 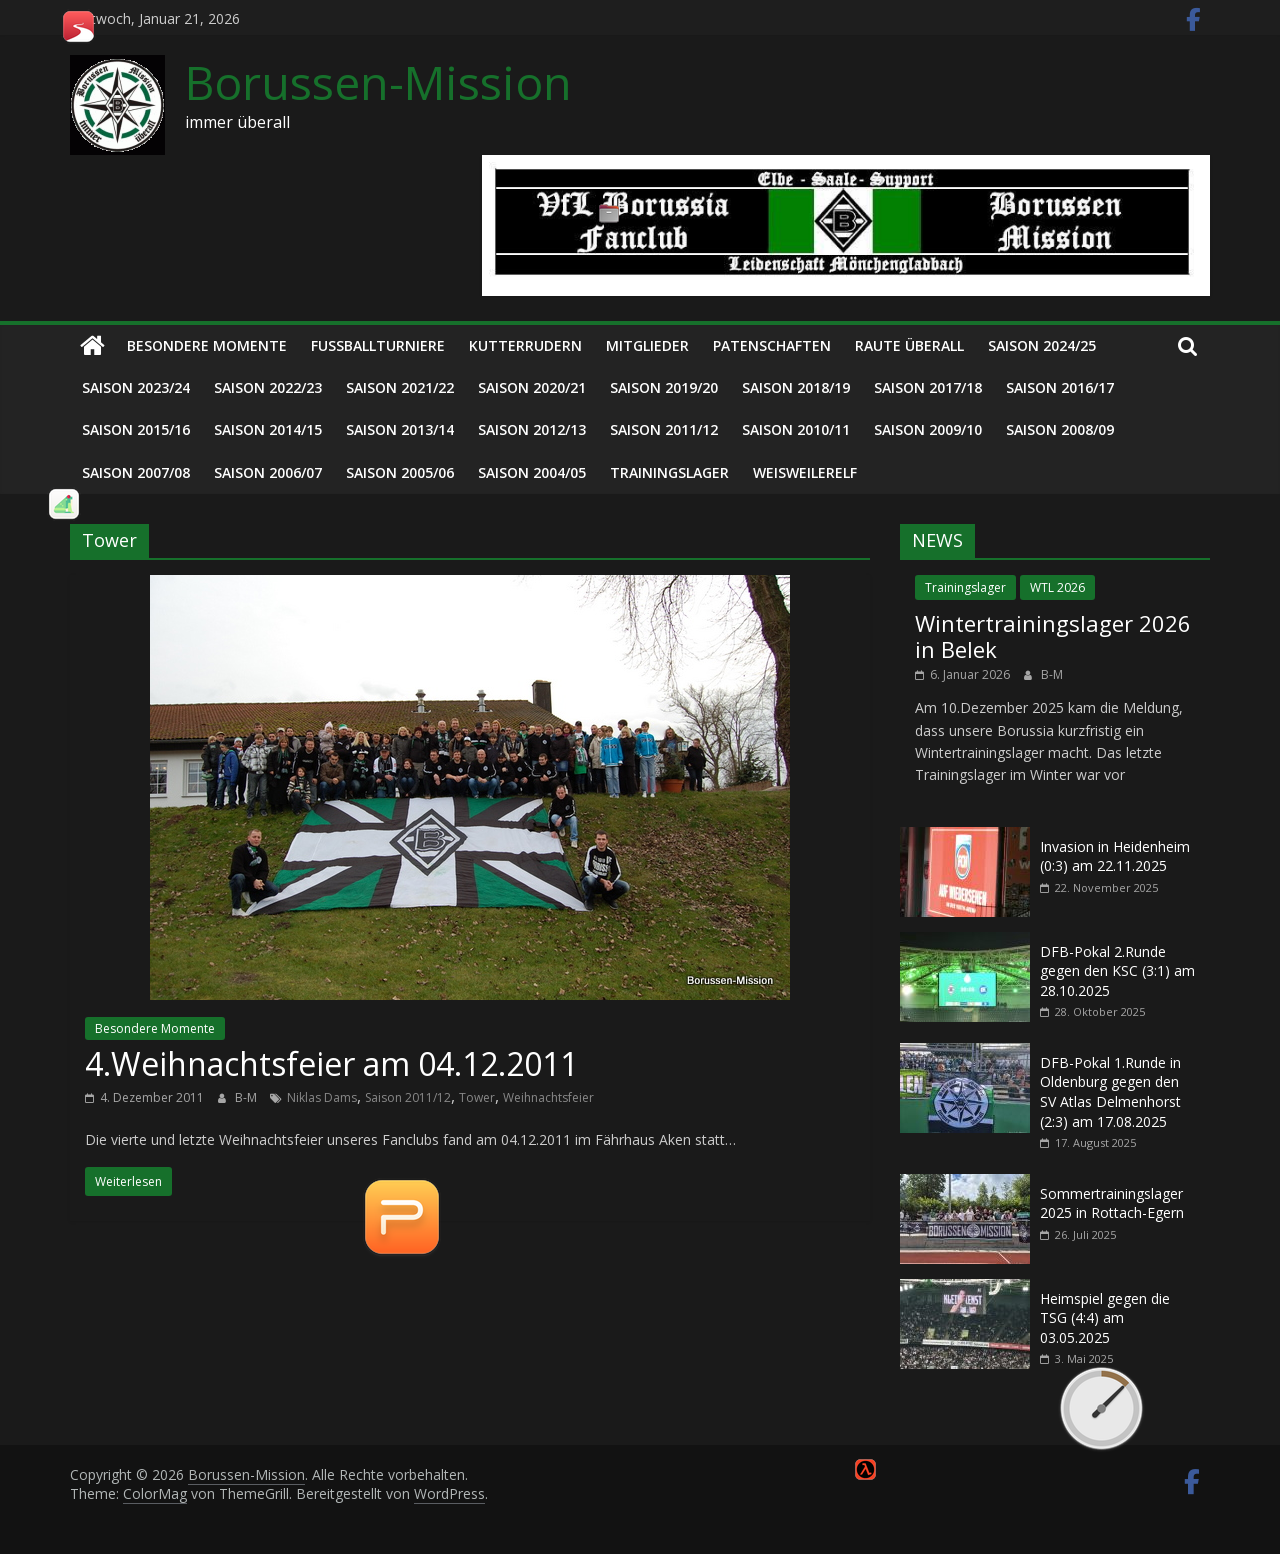 I want to click on launch half-life deathmatch, so click(x=865, y=1469).